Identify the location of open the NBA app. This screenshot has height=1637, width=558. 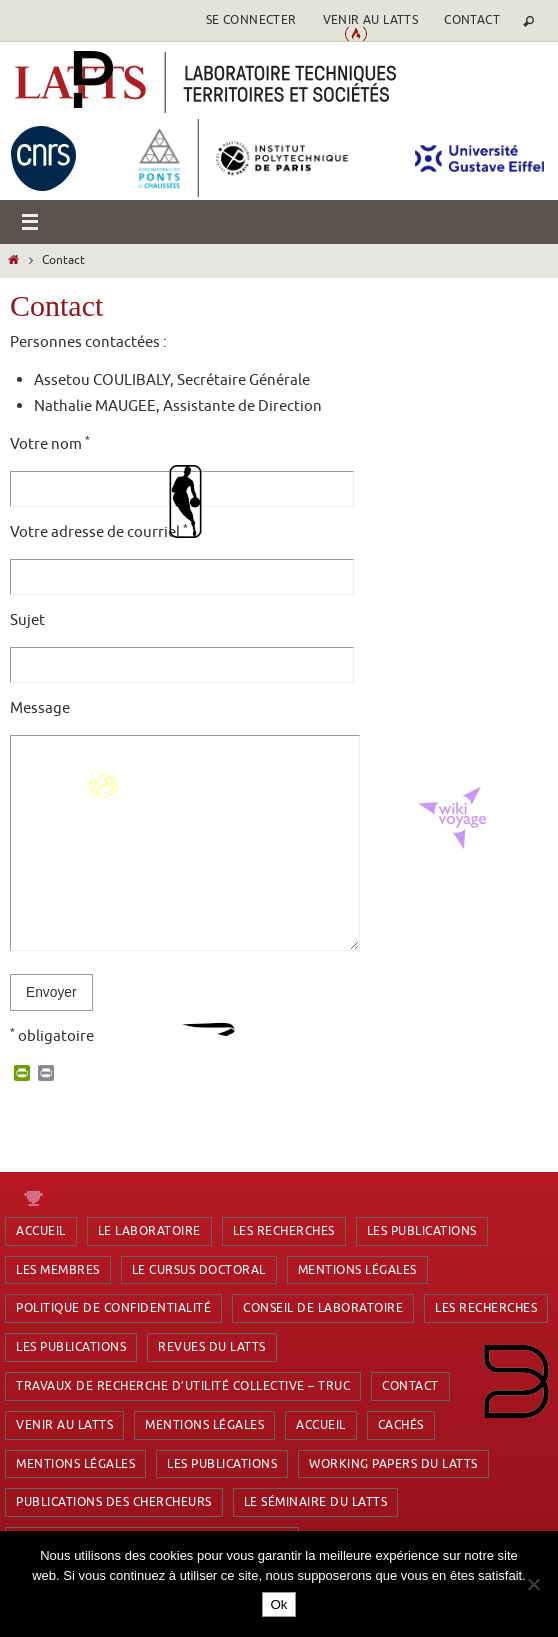
(185, 501).